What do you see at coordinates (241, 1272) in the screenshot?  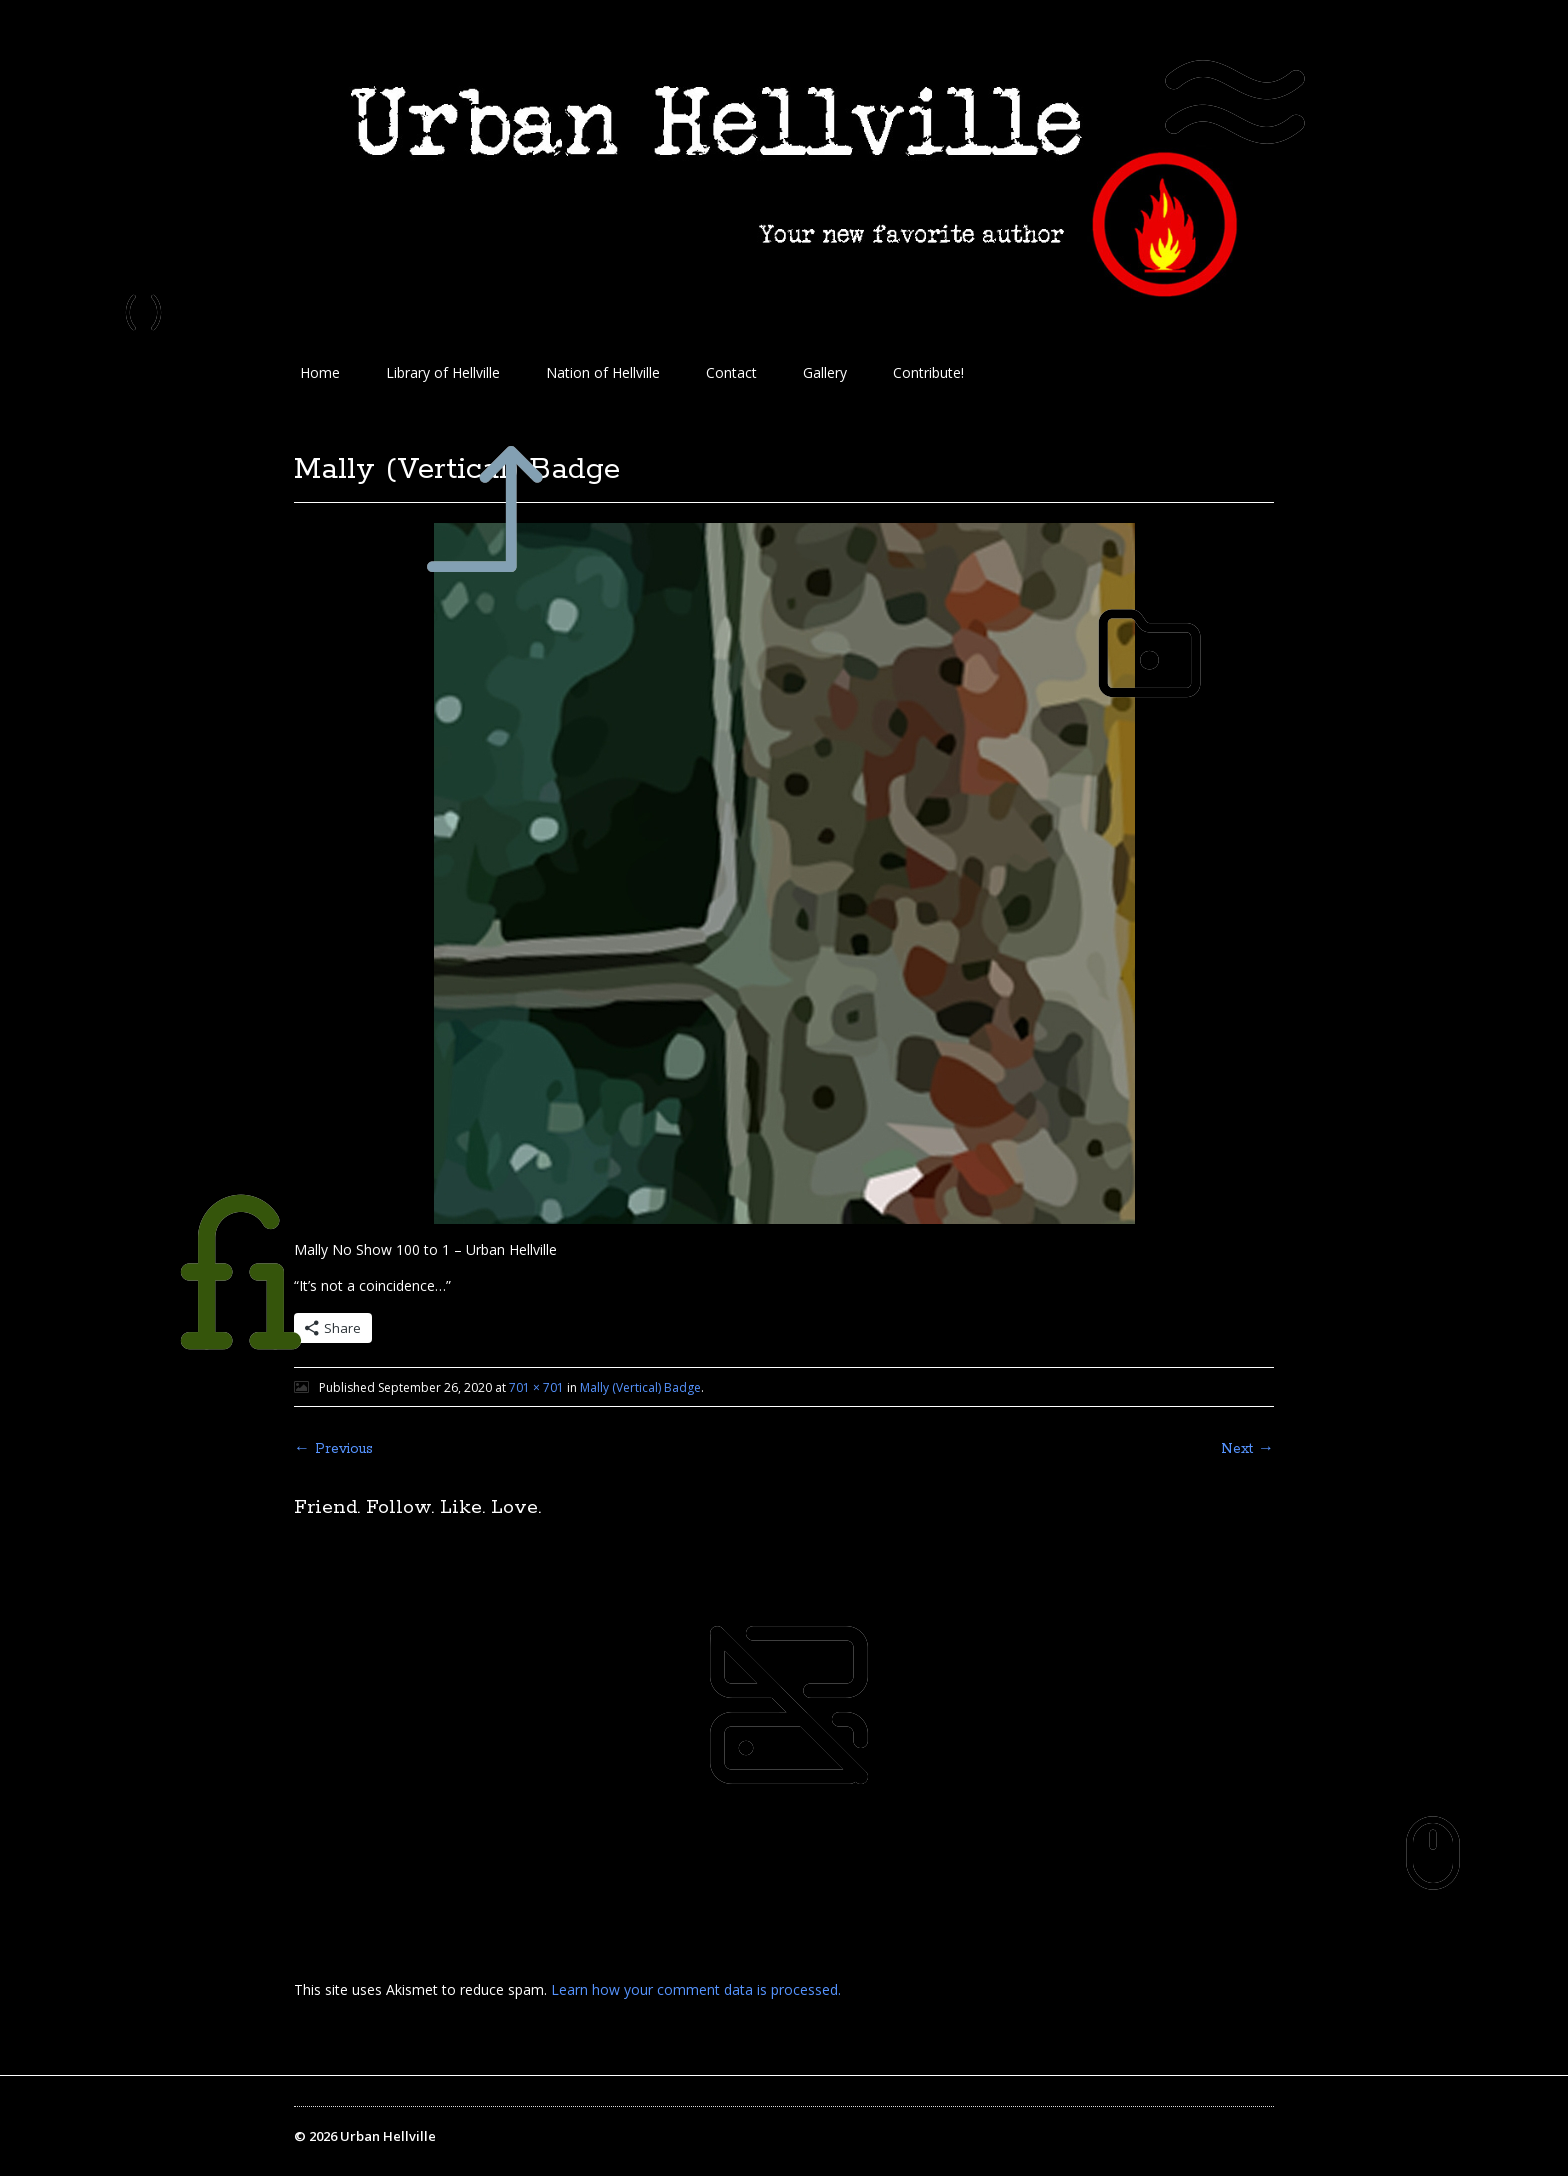 I see `apply ligature formatting to selected text` at bounding box center [241, 1272].